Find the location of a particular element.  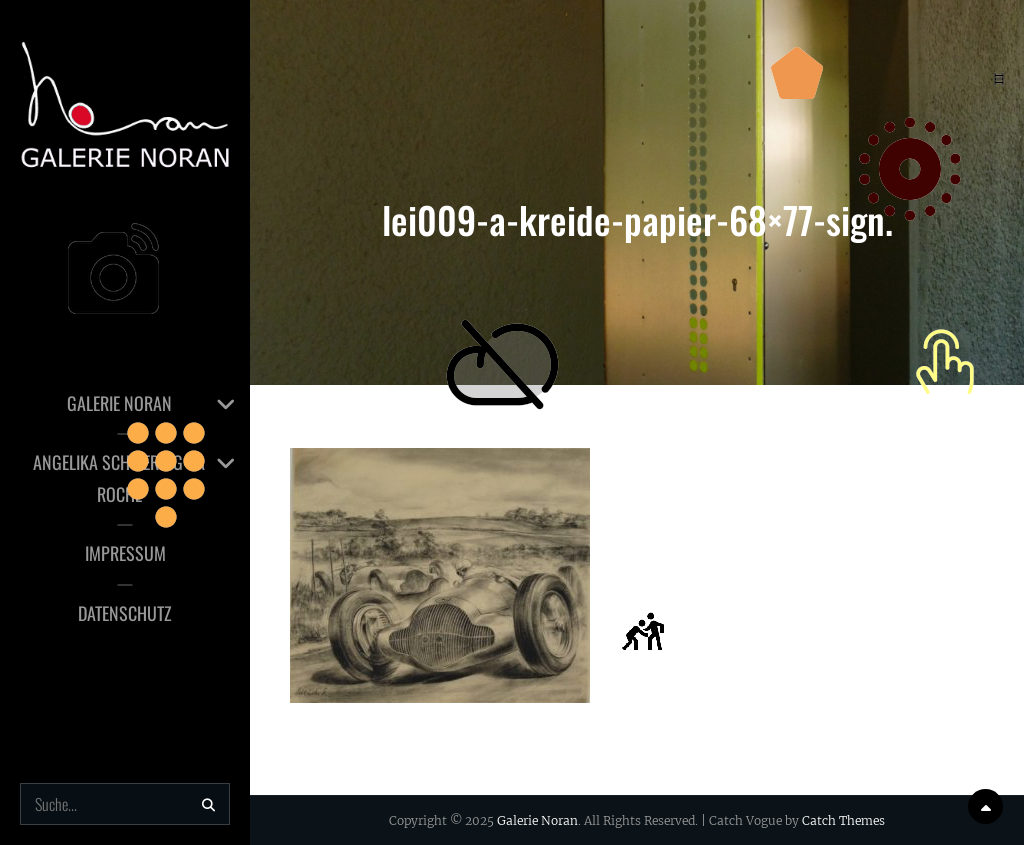

indicates a pentagon shape or geometric element is located at coordinates (797, 75).